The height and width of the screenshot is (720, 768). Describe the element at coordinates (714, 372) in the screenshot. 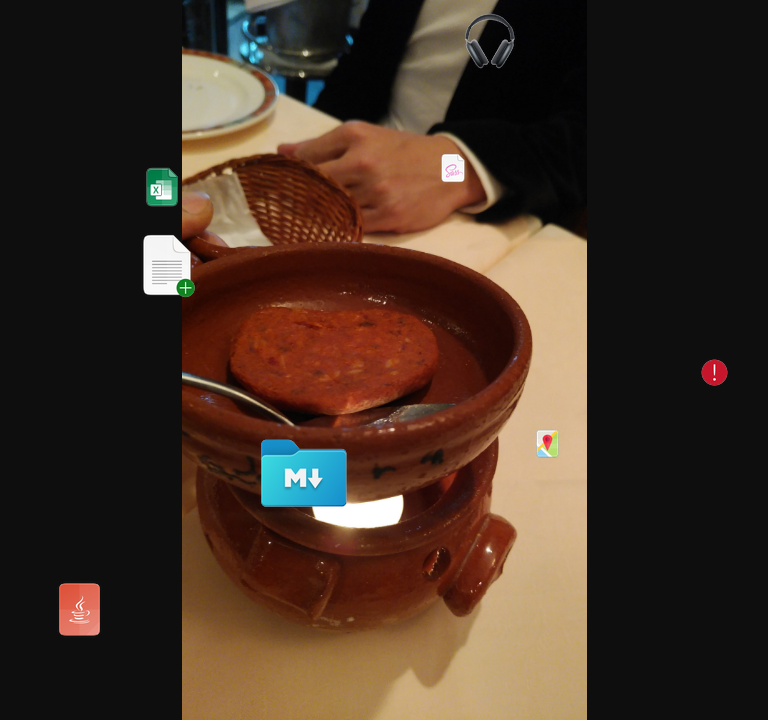

I see `indicates important or high-priority item` at that location.